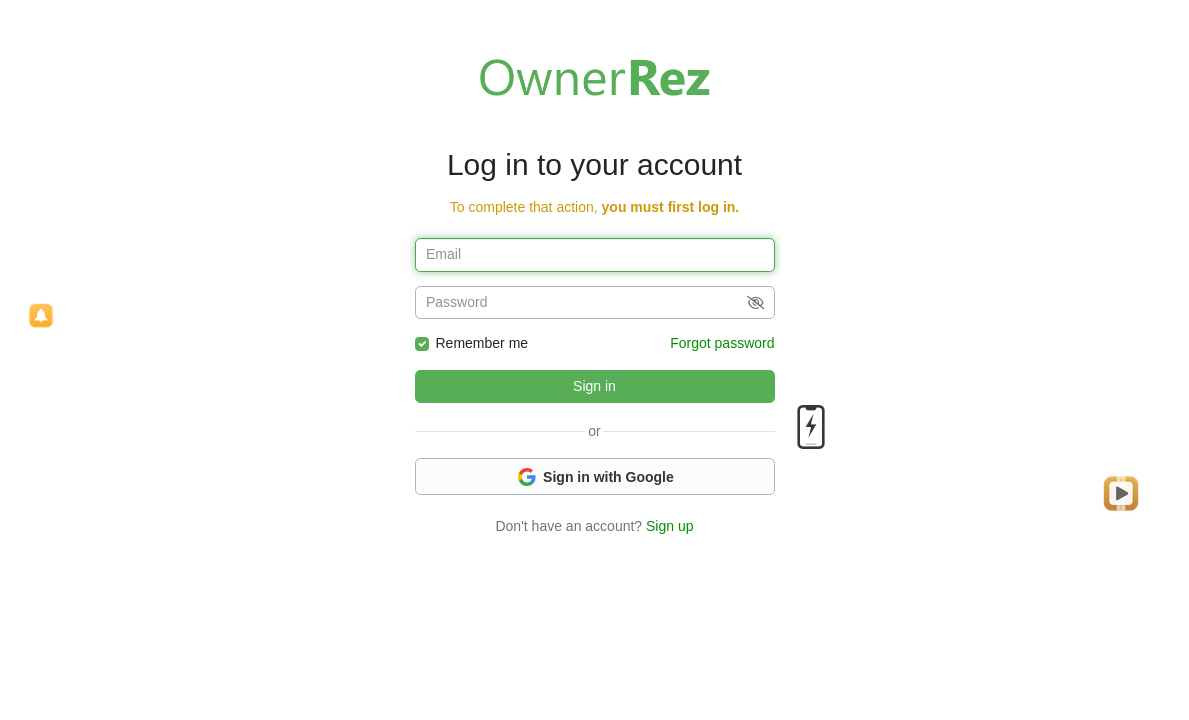  Describe the element at coordinates (41, 316) in the screenshot. I see `open notification preferences` at that location.